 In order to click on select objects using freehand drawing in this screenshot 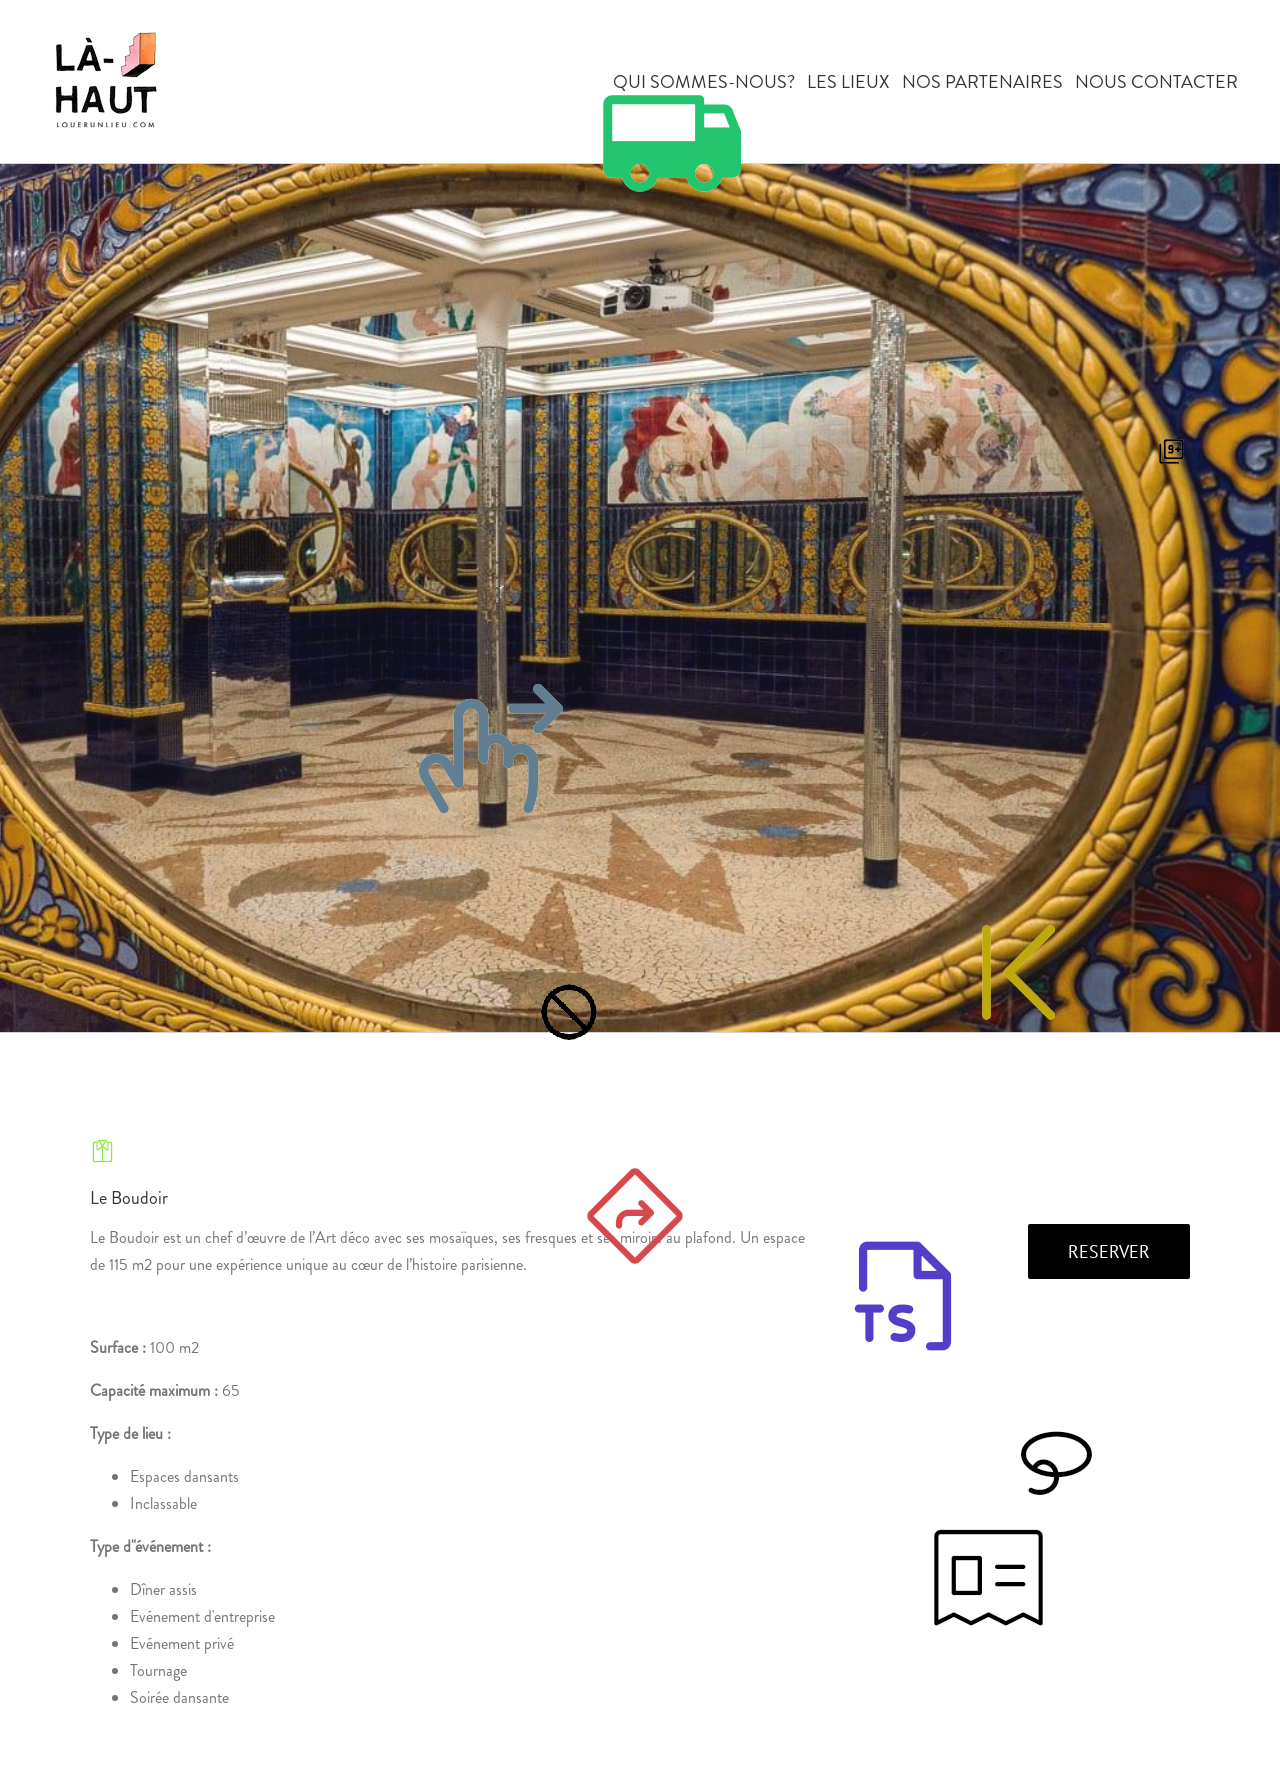, I will do `click(1056, 1459)`.